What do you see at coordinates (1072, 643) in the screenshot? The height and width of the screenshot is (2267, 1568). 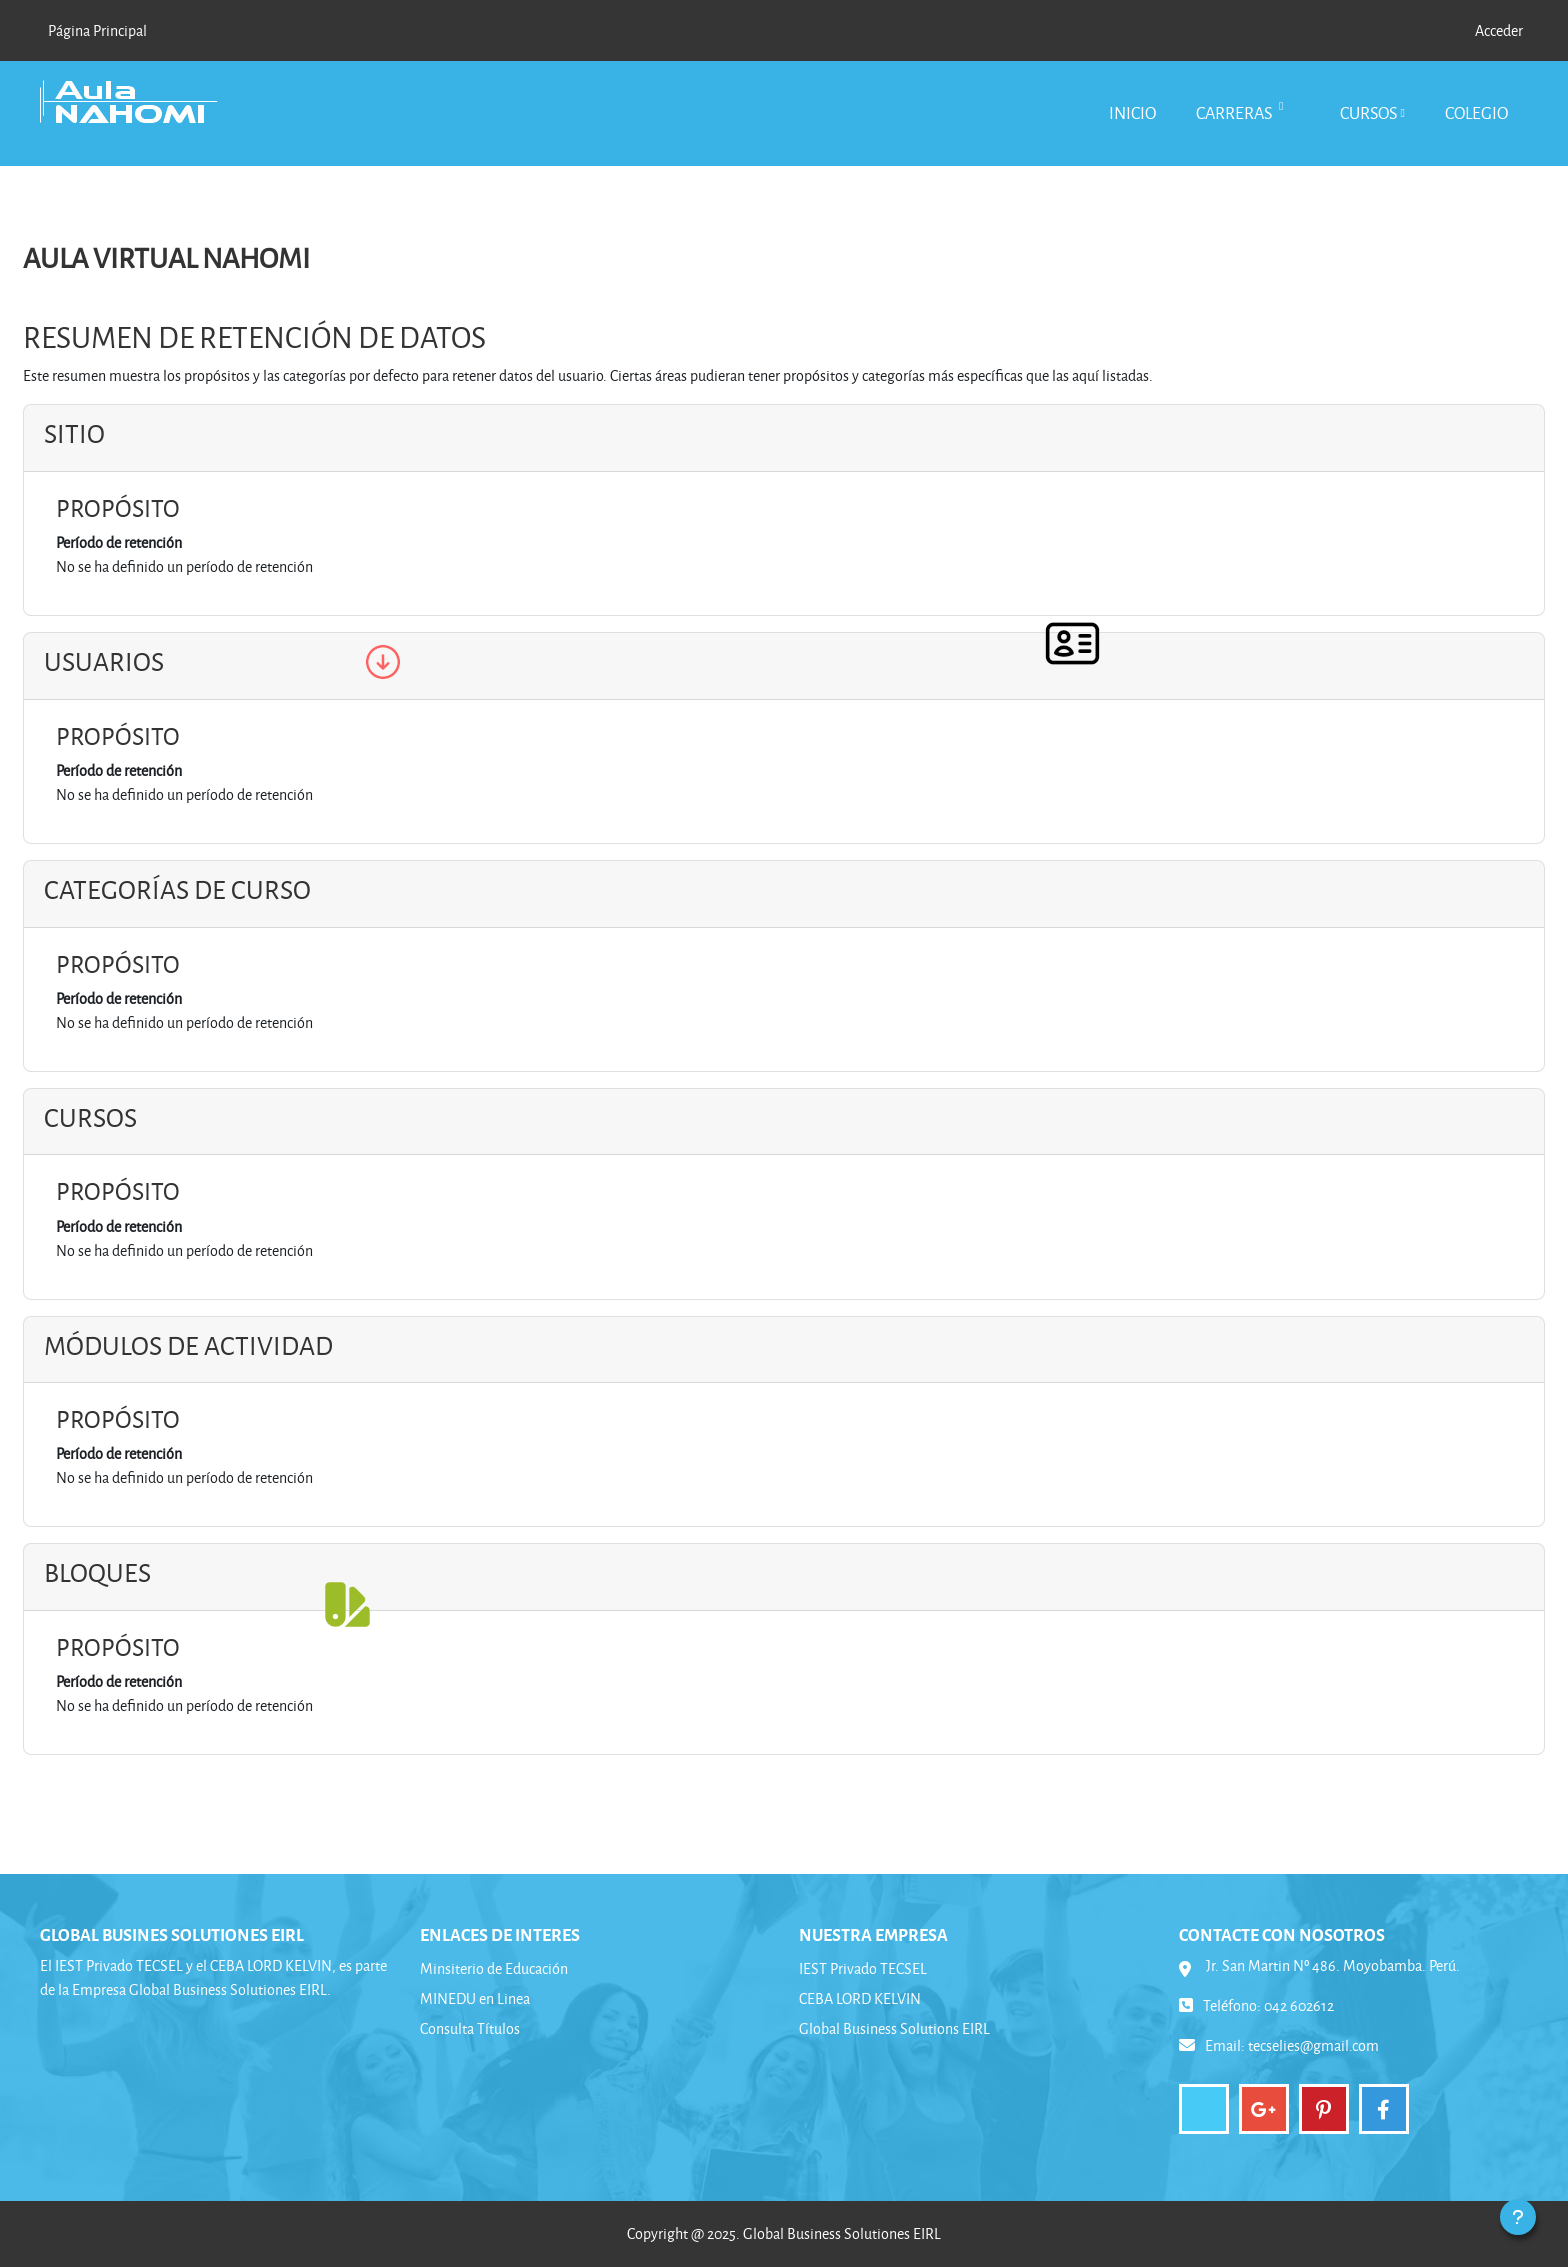 I see `view your profile or identification details` at bounding box center [1072, 643].